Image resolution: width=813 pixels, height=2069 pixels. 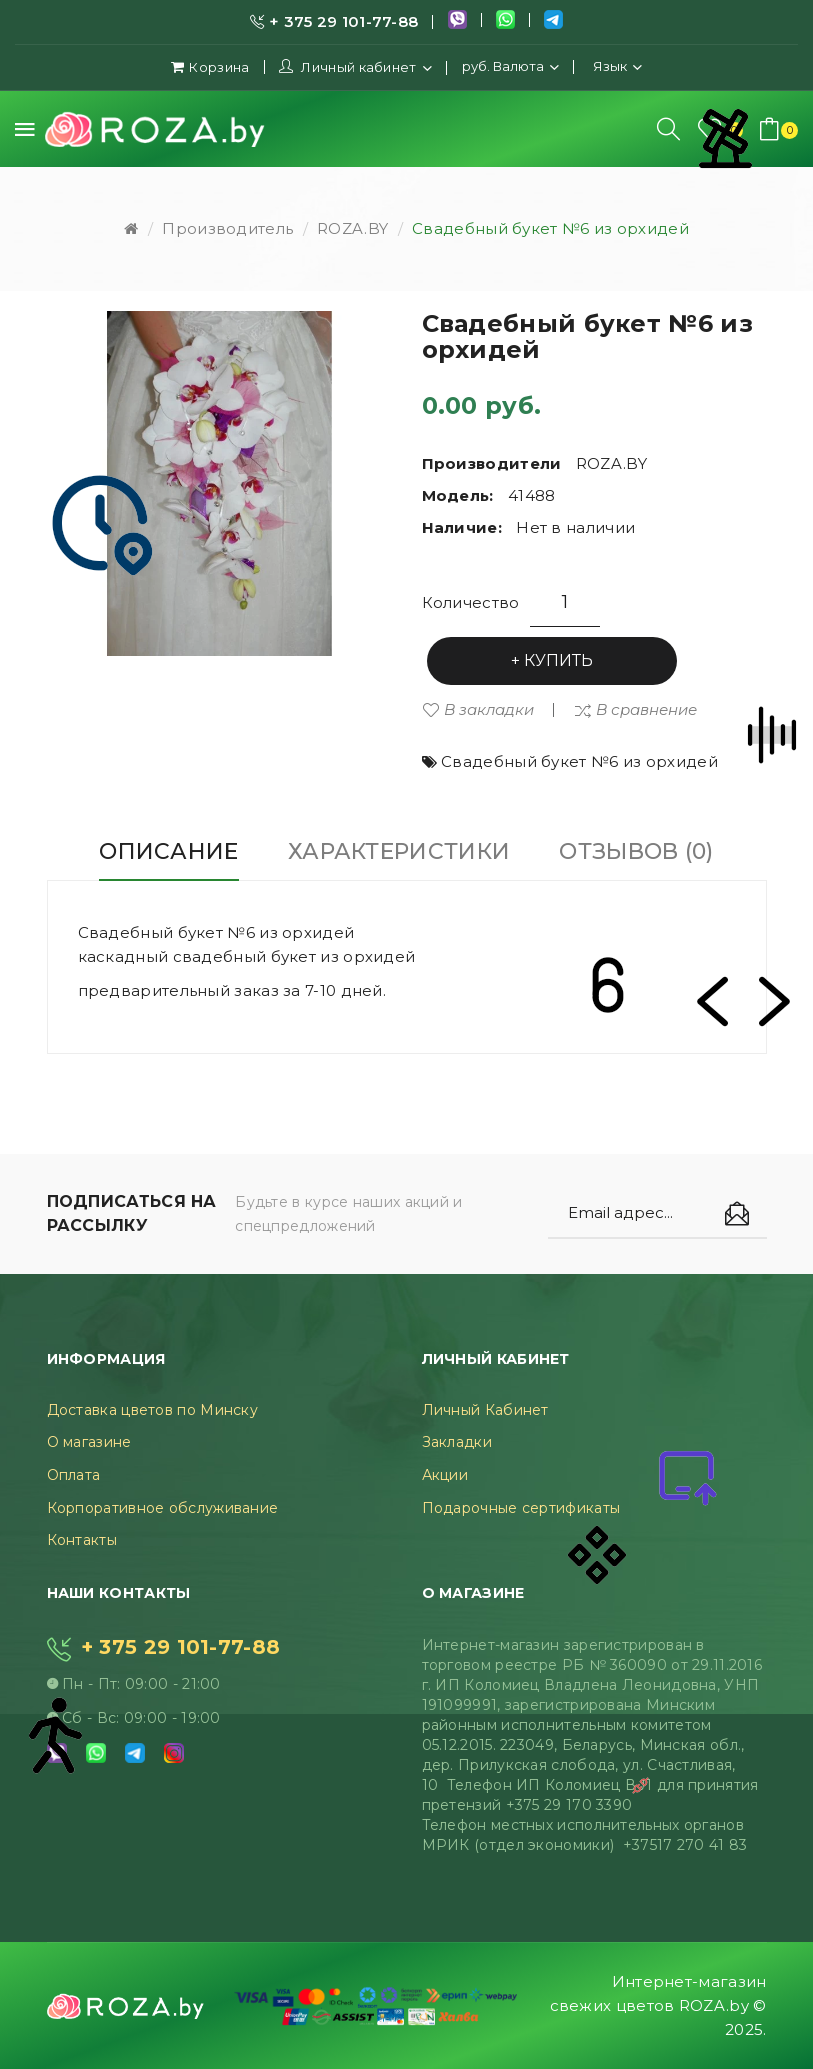 I want to click on select walking as your navigation mode, so click(x=55, y=1735).